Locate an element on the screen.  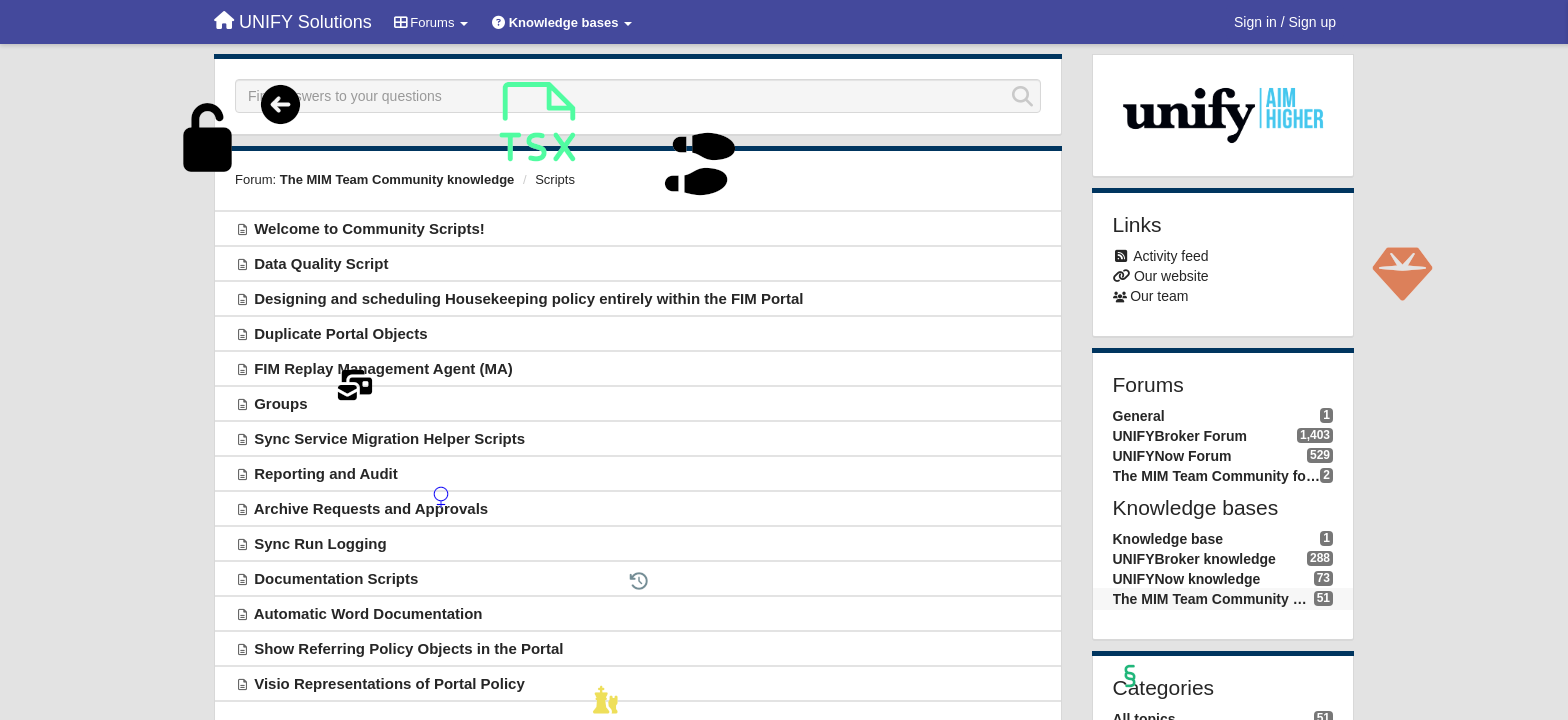
a typescript react (.tsx) file is located at coordinates (539, 125).